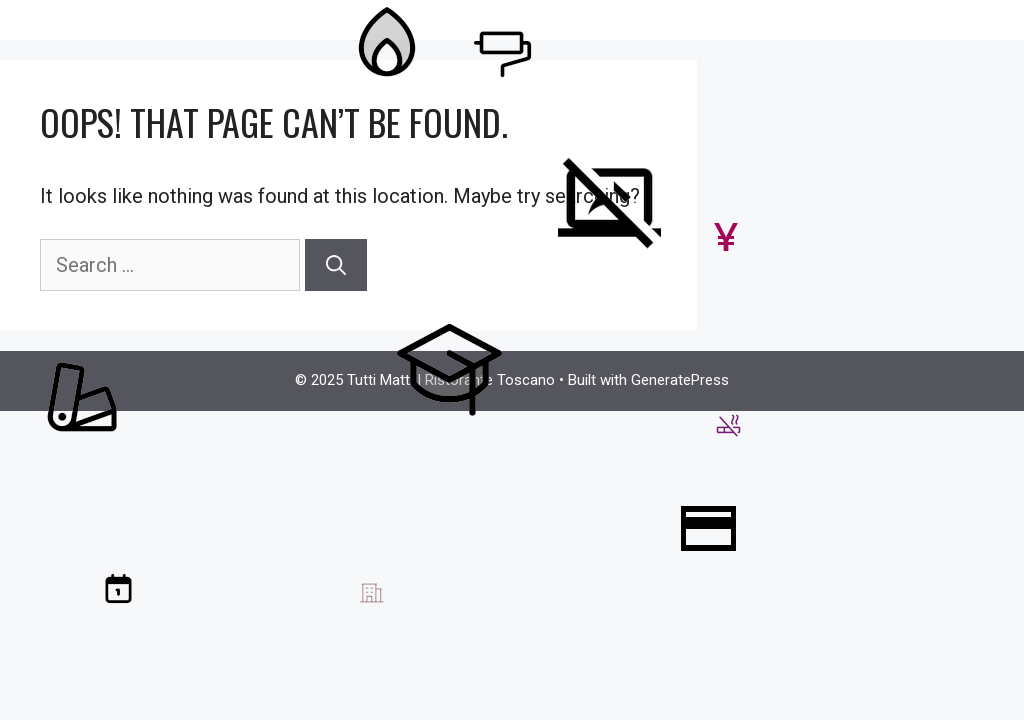  I want to click on stop sharing your screen, so click(609, 202).